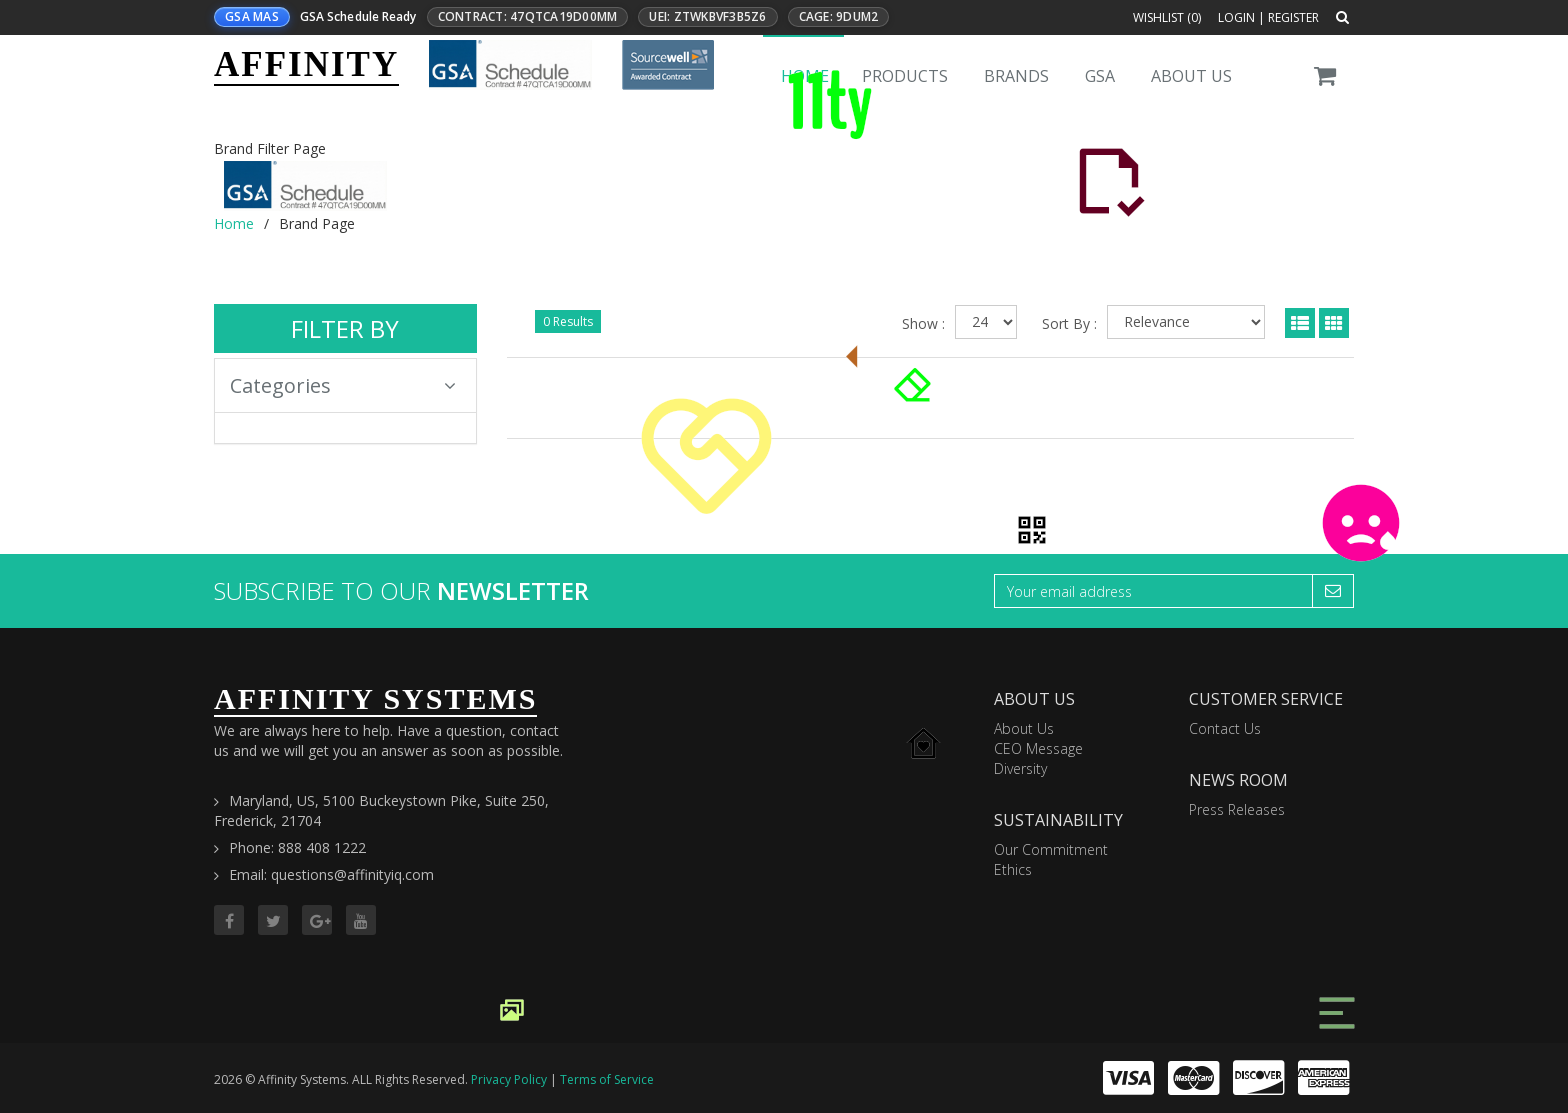 This screenshot has width=1568, height=1113. Describe the element at coordinates (830, 100) in the screenshot. I see `Eleventy static site generator logo` at that location.